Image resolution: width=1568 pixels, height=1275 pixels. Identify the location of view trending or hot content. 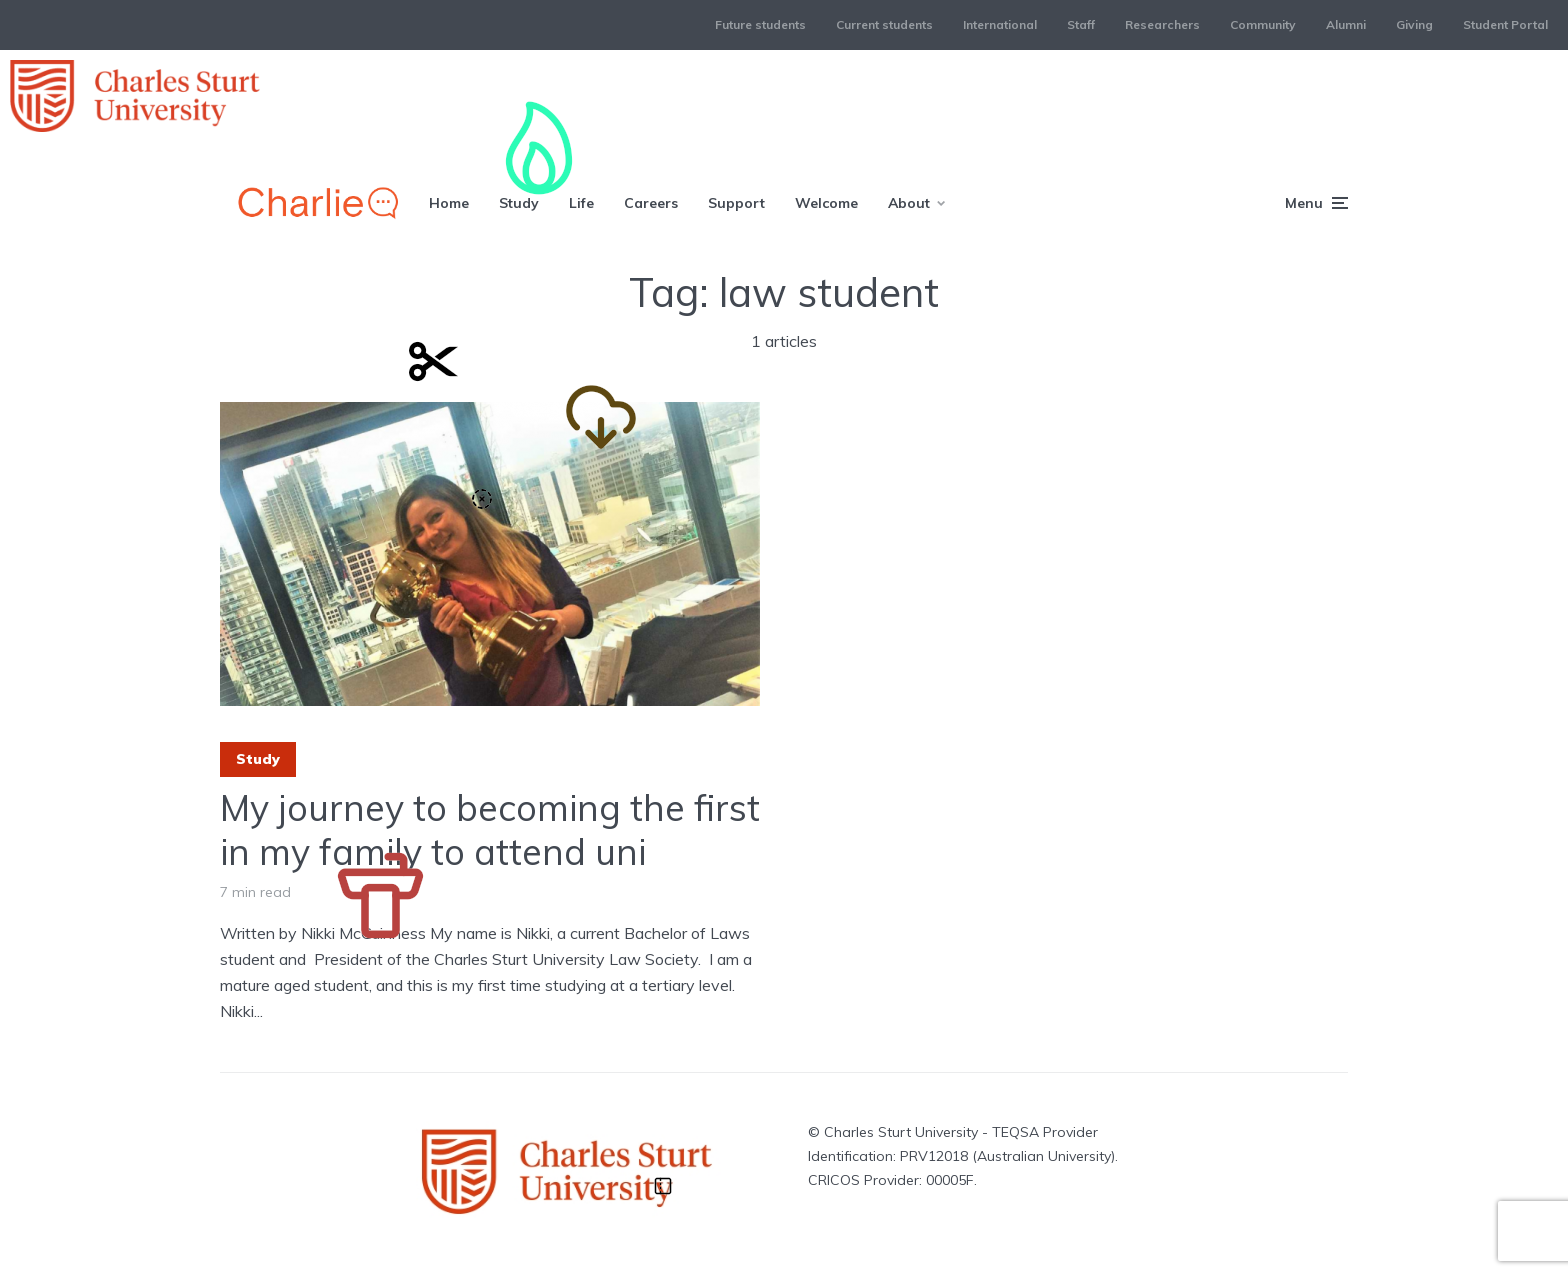
(539, 148).